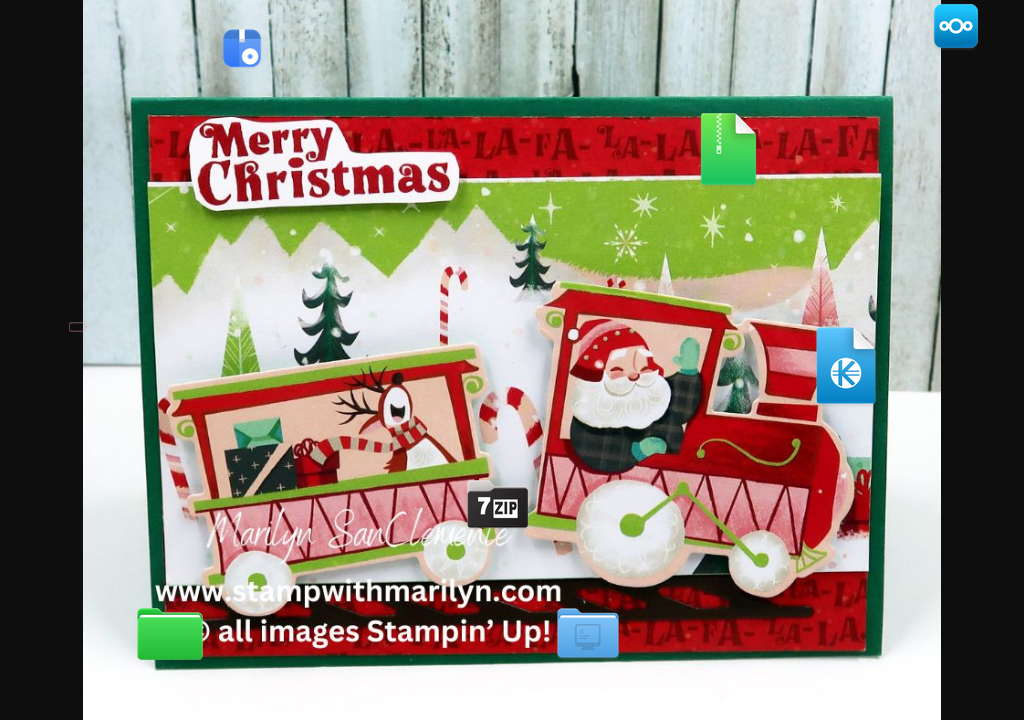 The image size is (1024, 720). What do you see at coordinates (170, 634) in the screenshot?
I see `open folder to view contents` at bounding box center [170, 634].